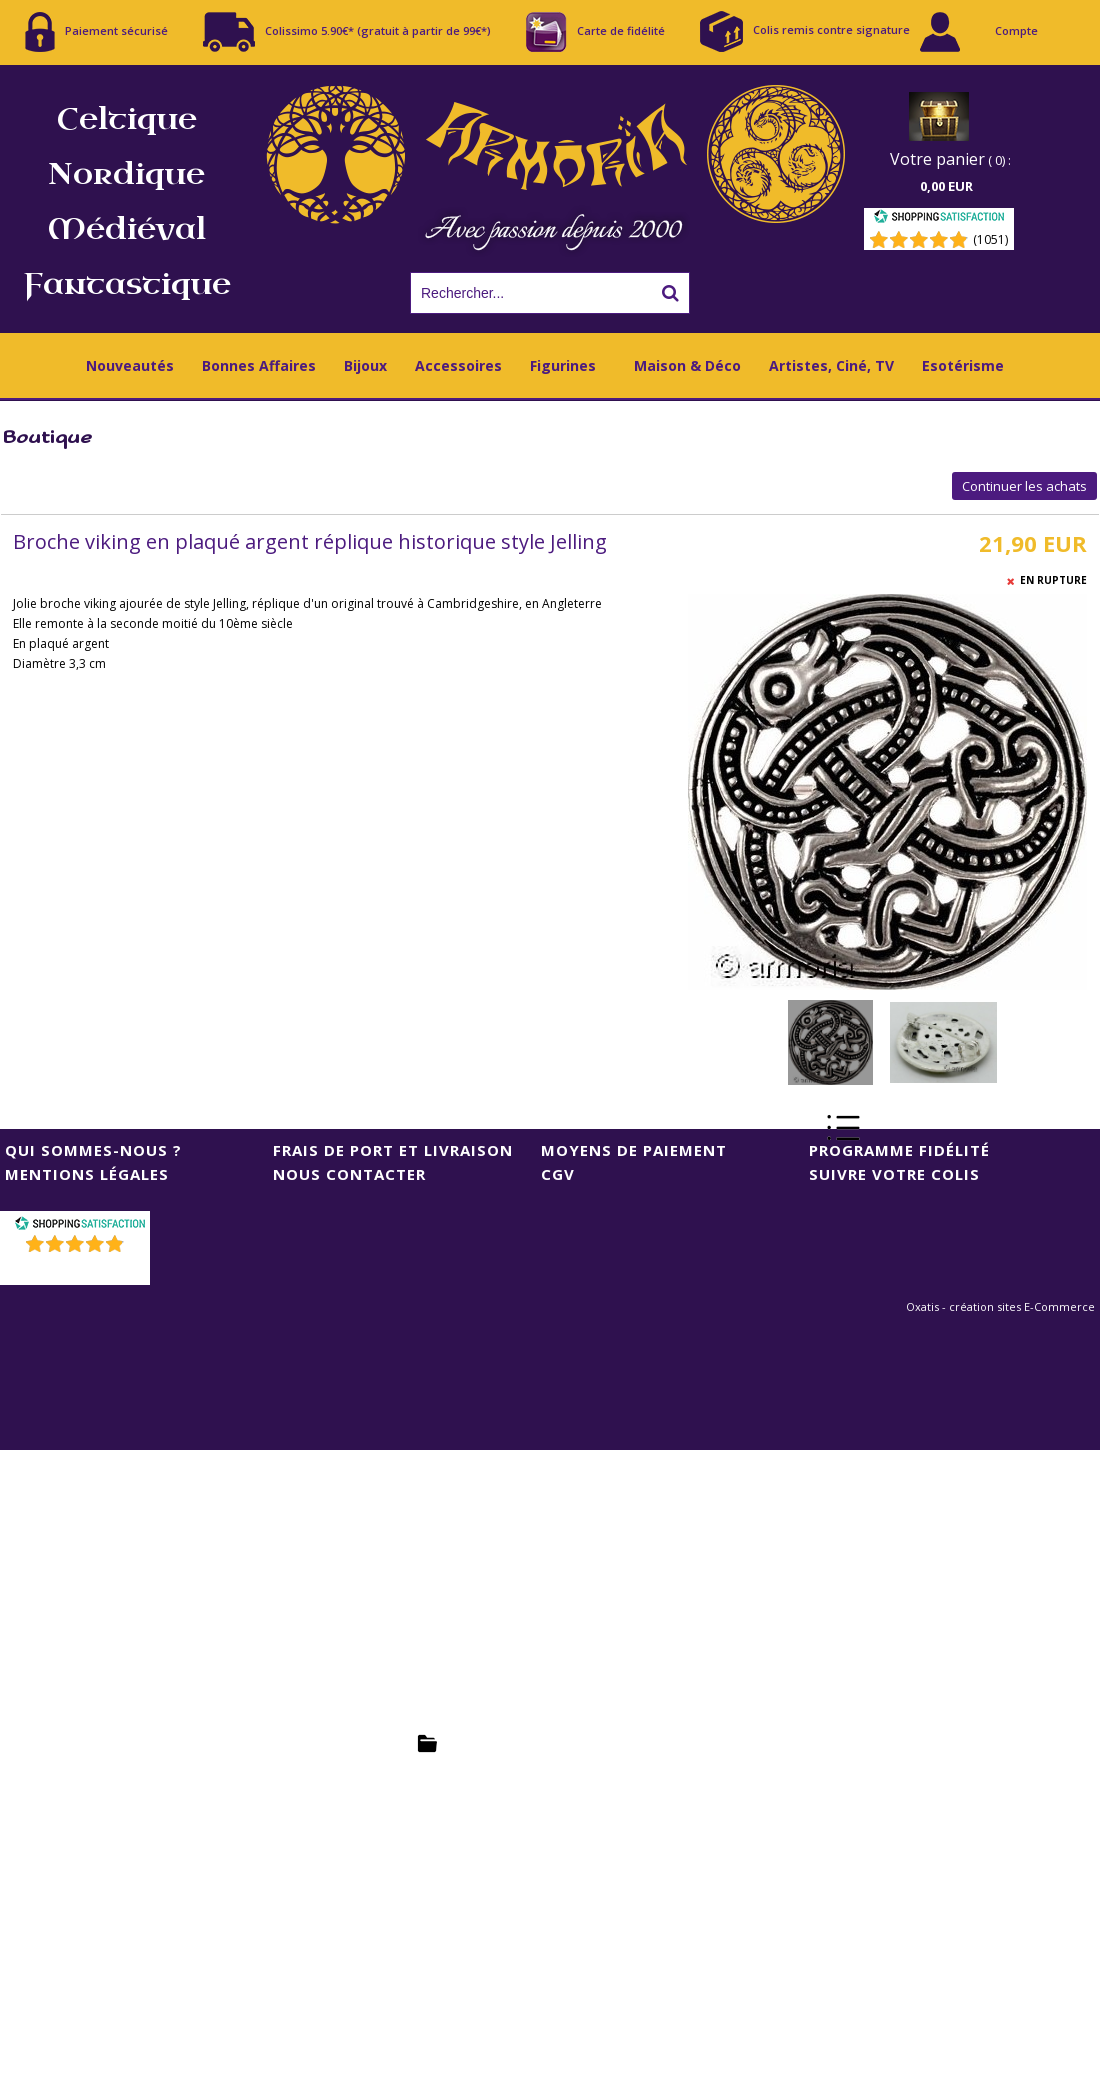 The height and width of the screenshot is (2099, 1100). I want to click on view items as a bulleted list, so click(843, 1127).